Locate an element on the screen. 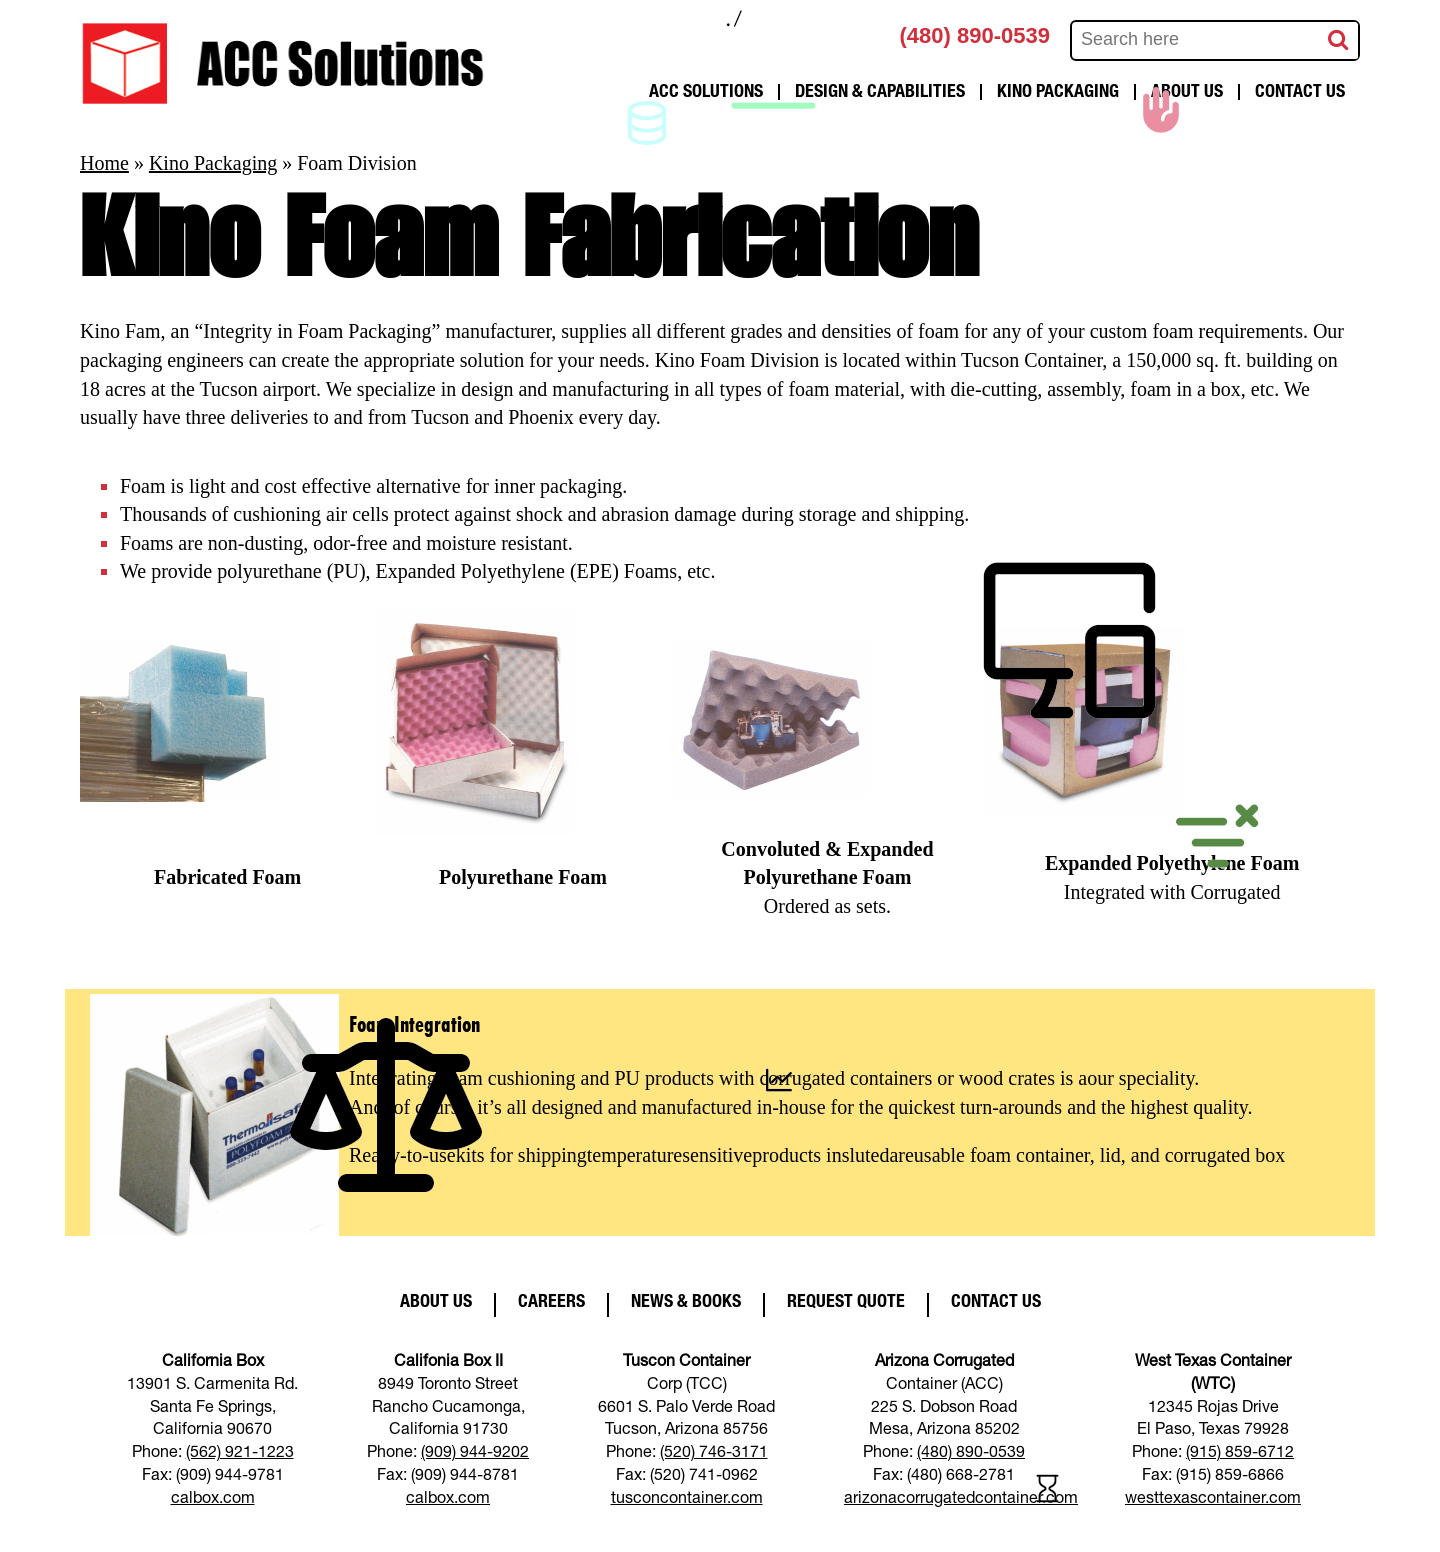 This screenshot has height=1552, width=1440. indicates a process is in progress or loading is located at coordinates (1047, 1488).